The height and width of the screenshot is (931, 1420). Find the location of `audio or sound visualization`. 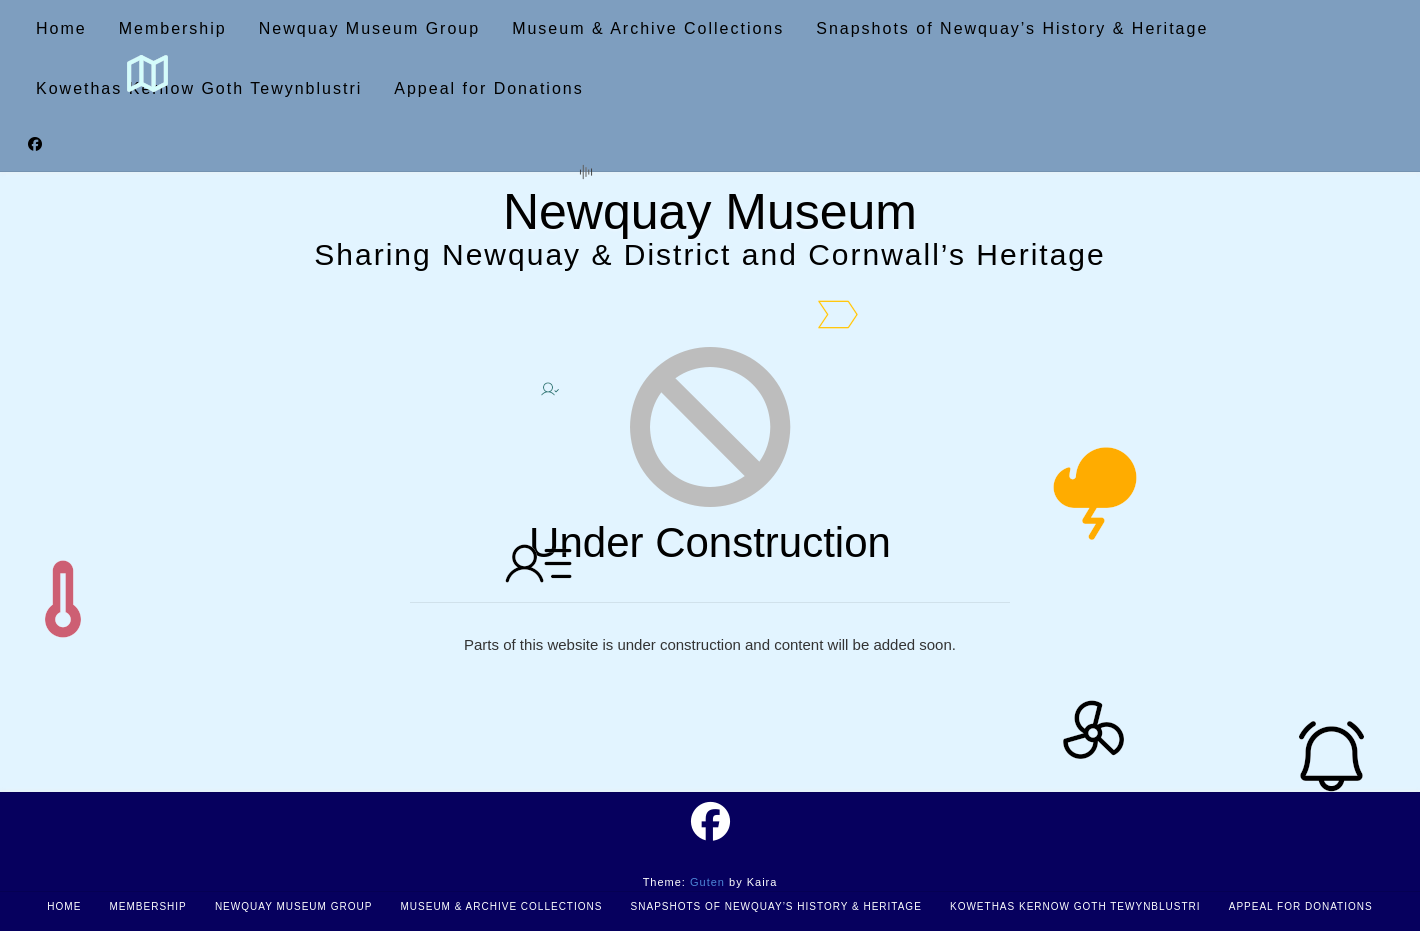

audio or sound visualization is located at coordinates (586, 172).